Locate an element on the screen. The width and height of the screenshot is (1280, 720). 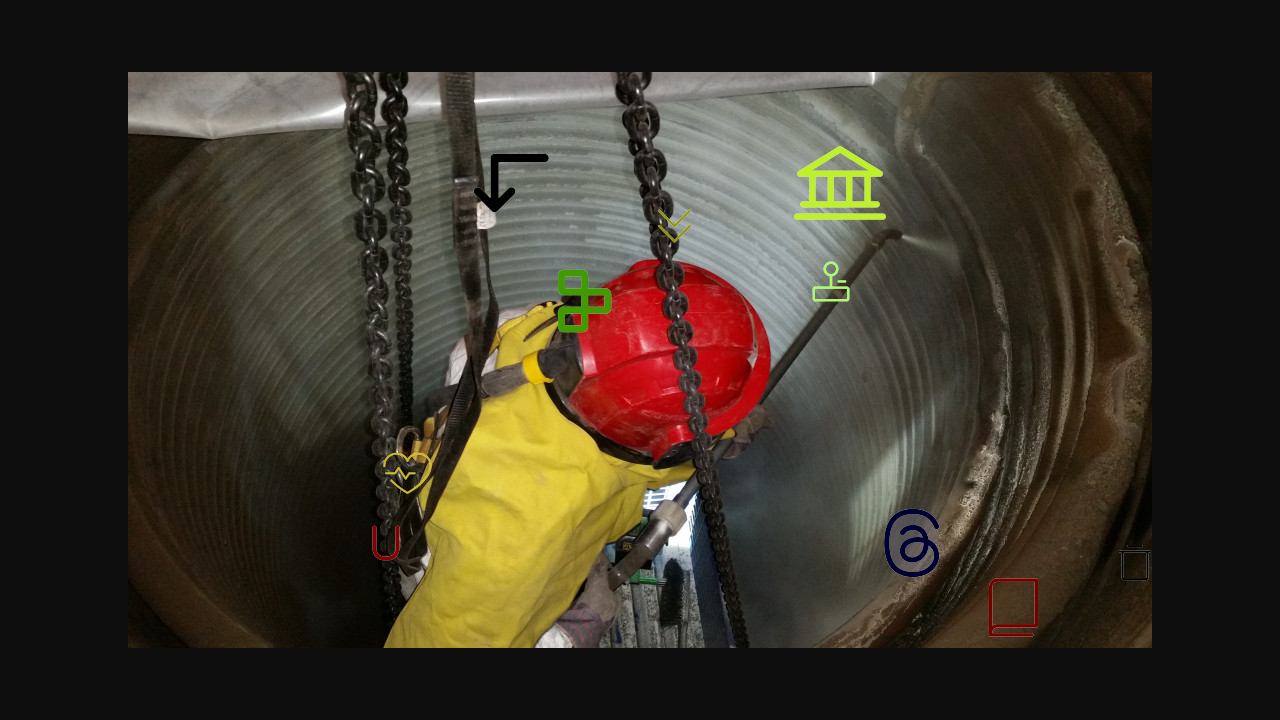
view health or fitness metrics is located at coordinates (407, 471).